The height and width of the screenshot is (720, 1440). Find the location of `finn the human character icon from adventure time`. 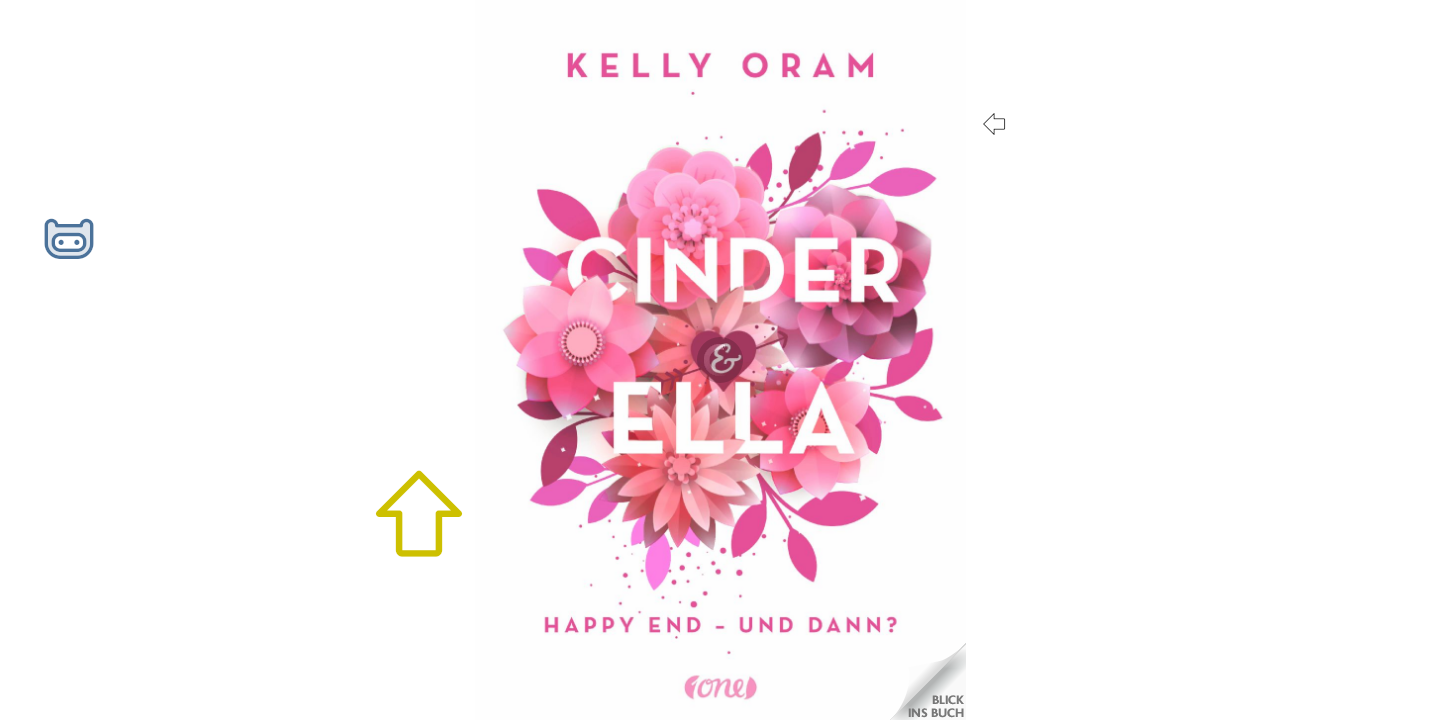

finn the human character icon from adventure time is located at coordinates (69, 238).